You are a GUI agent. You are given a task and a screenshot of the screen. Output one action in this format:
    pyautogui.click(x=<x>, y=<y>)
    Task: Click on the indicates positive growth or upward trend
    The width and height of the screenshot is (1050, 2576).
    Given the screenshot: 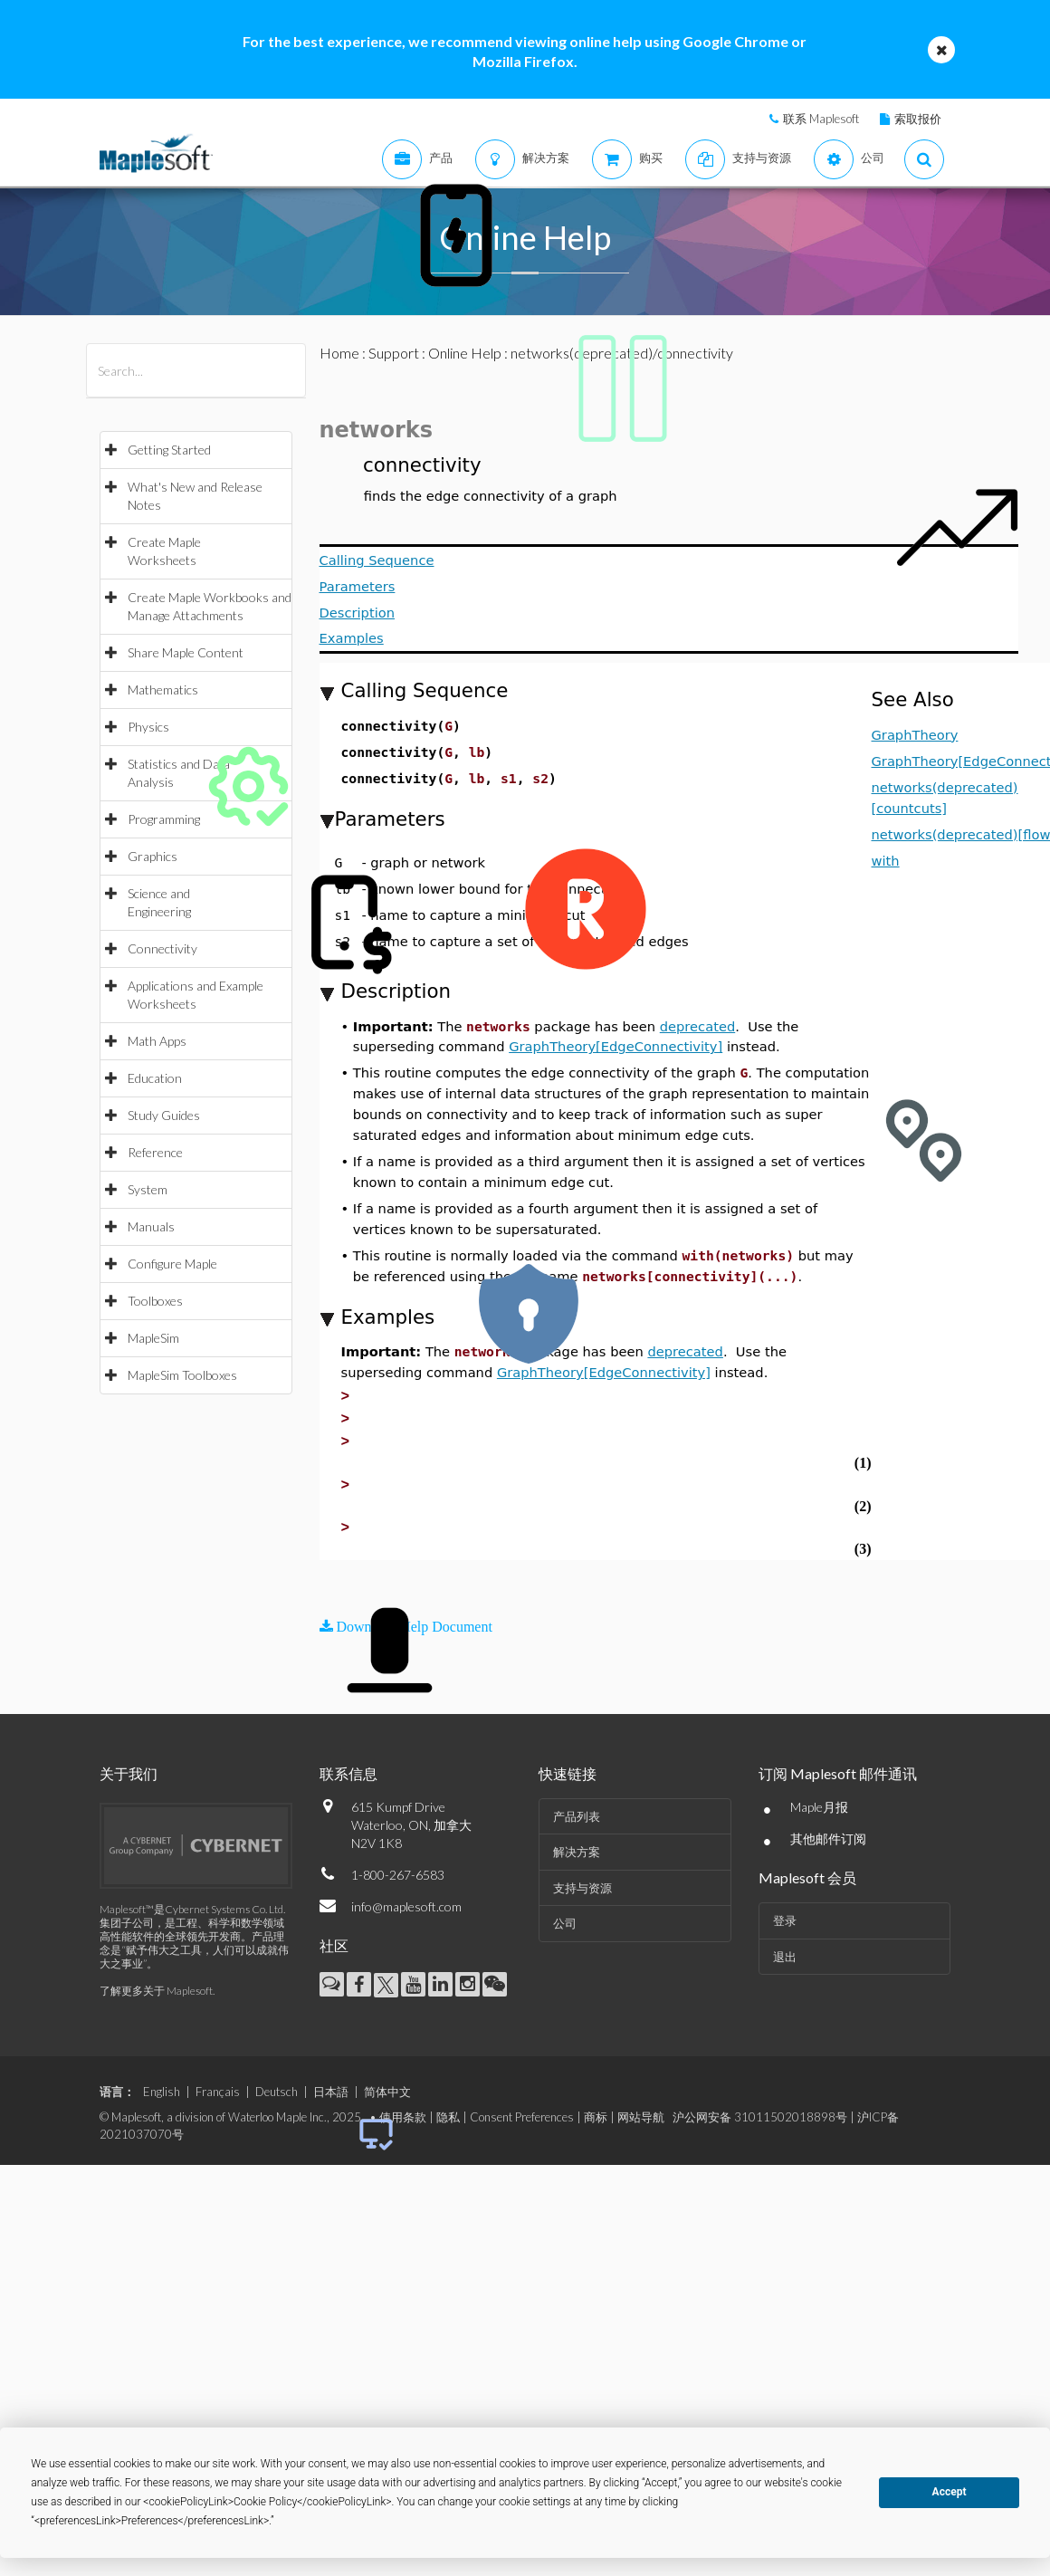 What is the action you would take?
    pyautogui.click(x=957, y=531)
    